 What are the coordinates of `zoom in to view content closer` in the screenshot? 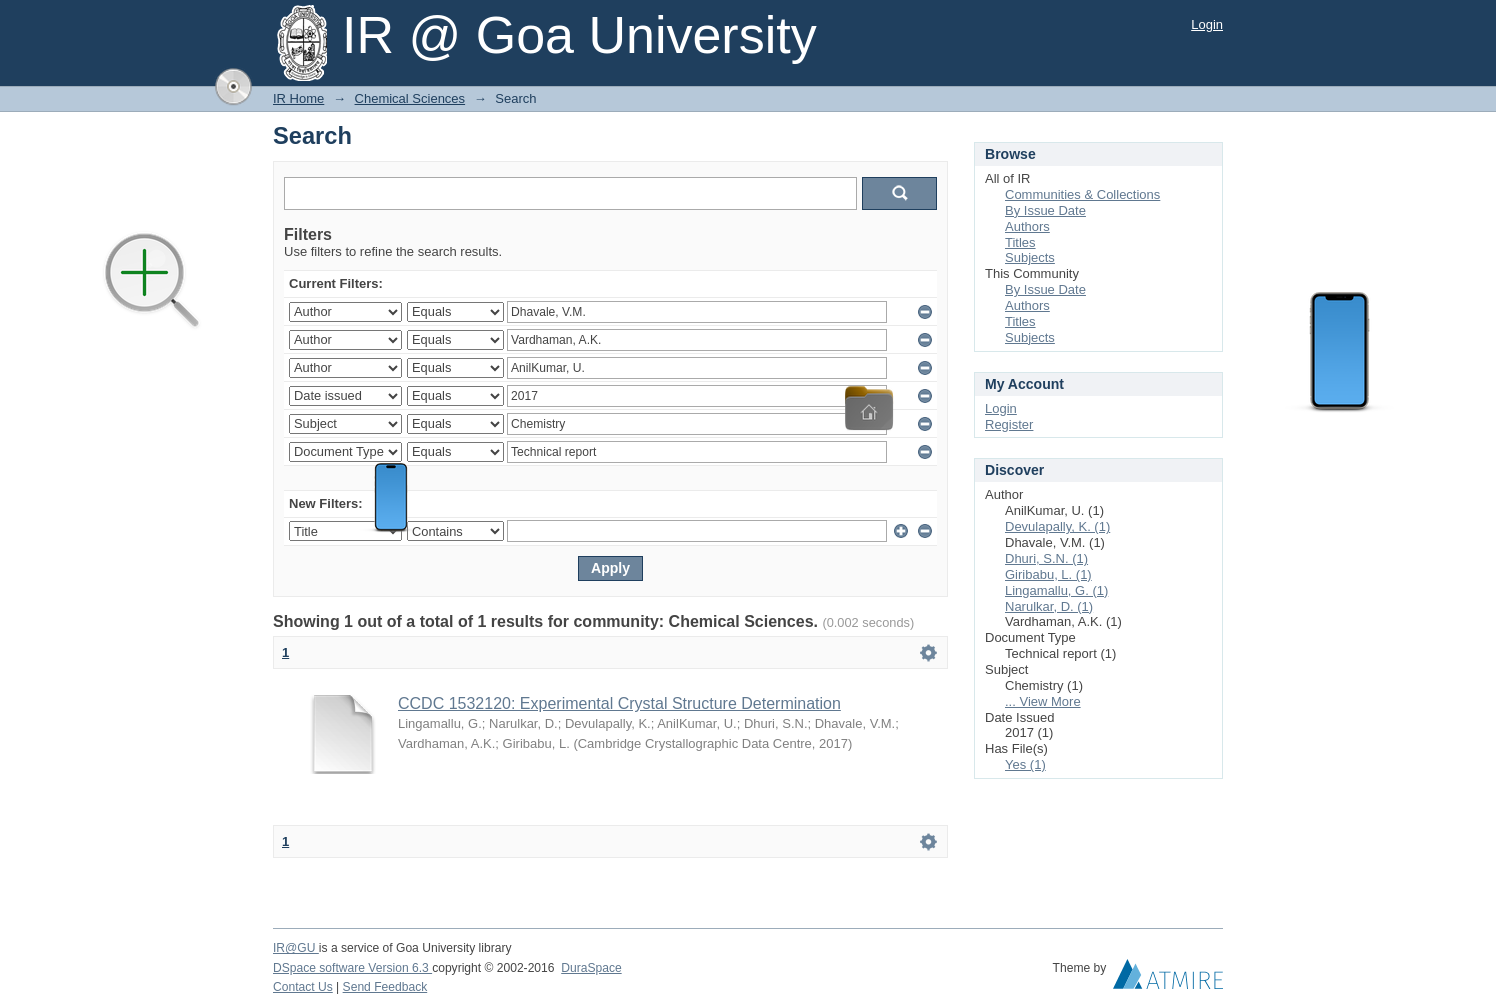 It's located at (151, 279).